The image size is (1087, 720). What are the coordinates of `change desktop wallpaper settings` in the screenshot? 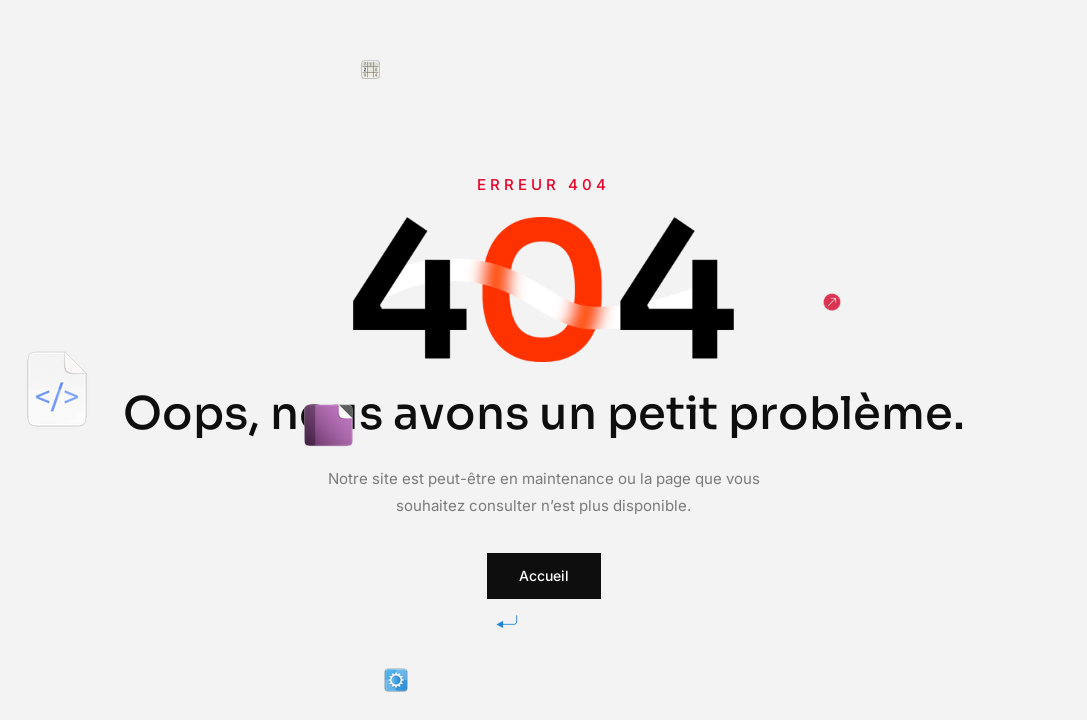 It's located at (328, 423).